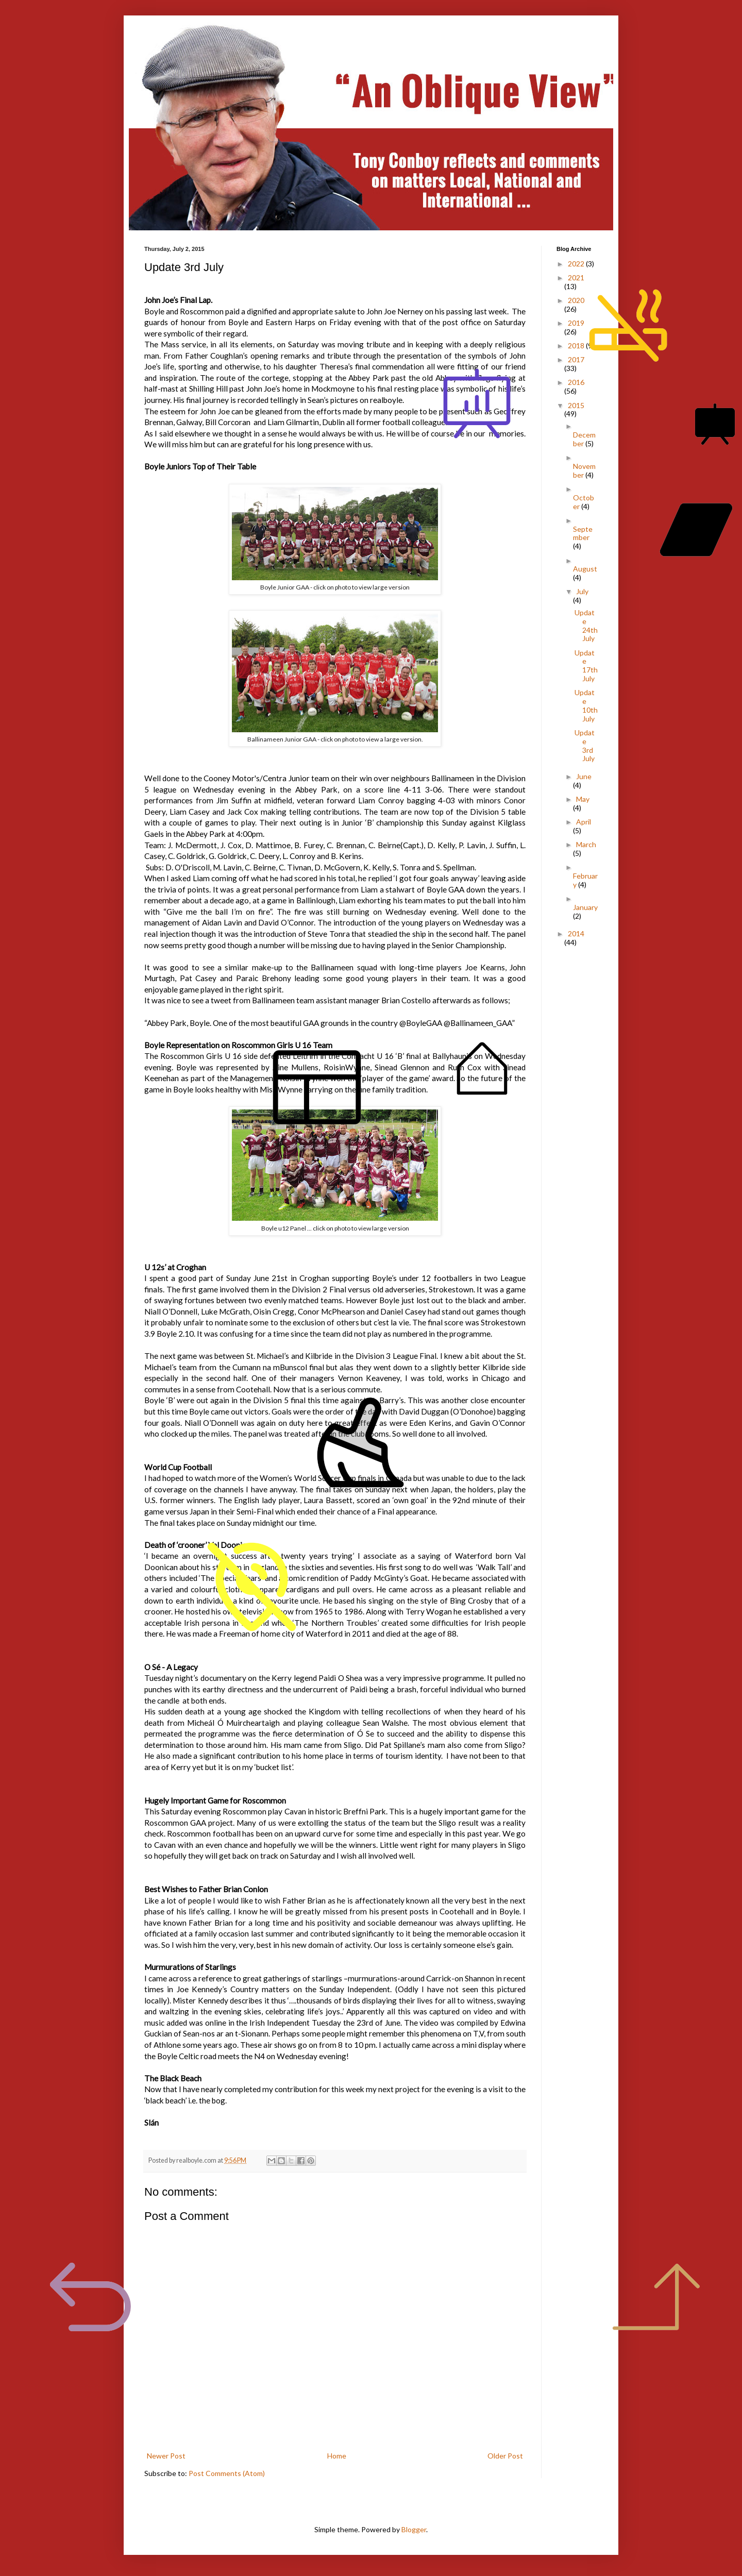  What do you see at coordinates (90, 2300) in the screenshot?
I see `undo last action` at bounding box center [90, 2300].